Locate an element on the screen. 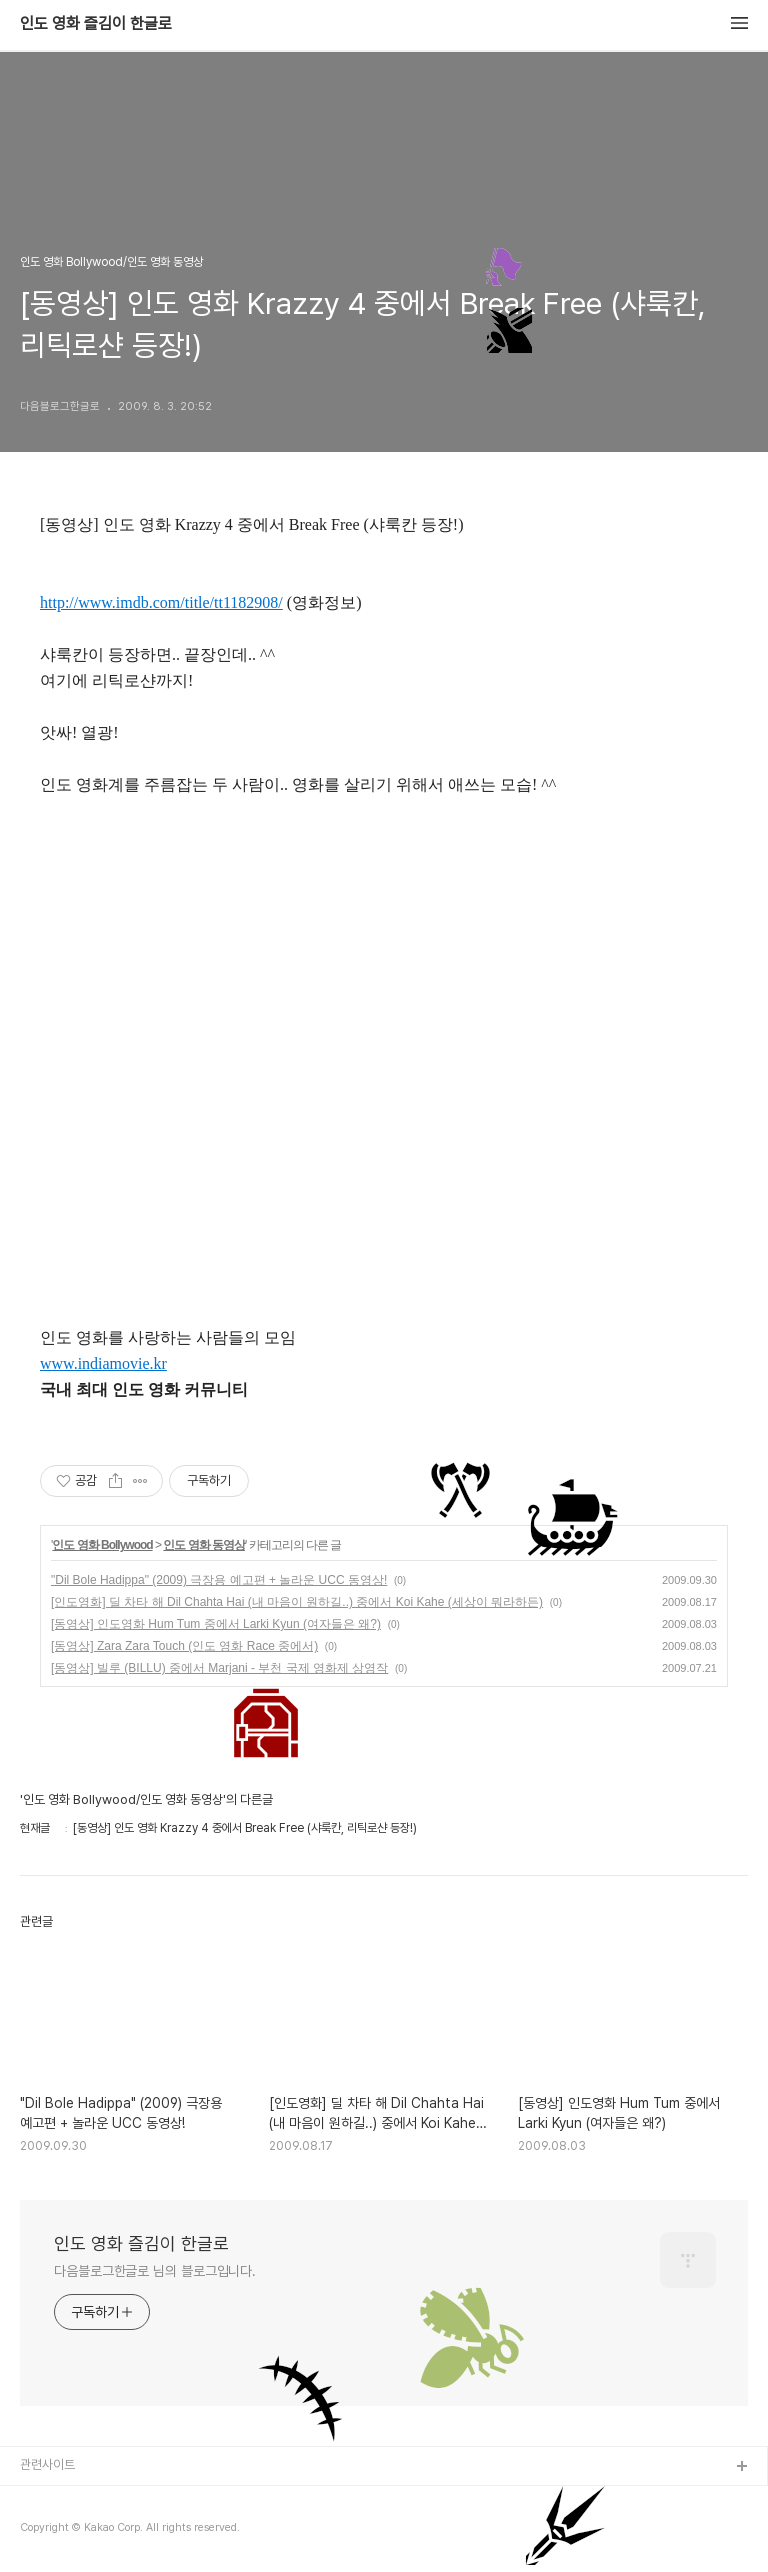 The height and width of the screenshot is (2572, 768). indicates damage or injury status in a game is located at coordinates (300, 2399).